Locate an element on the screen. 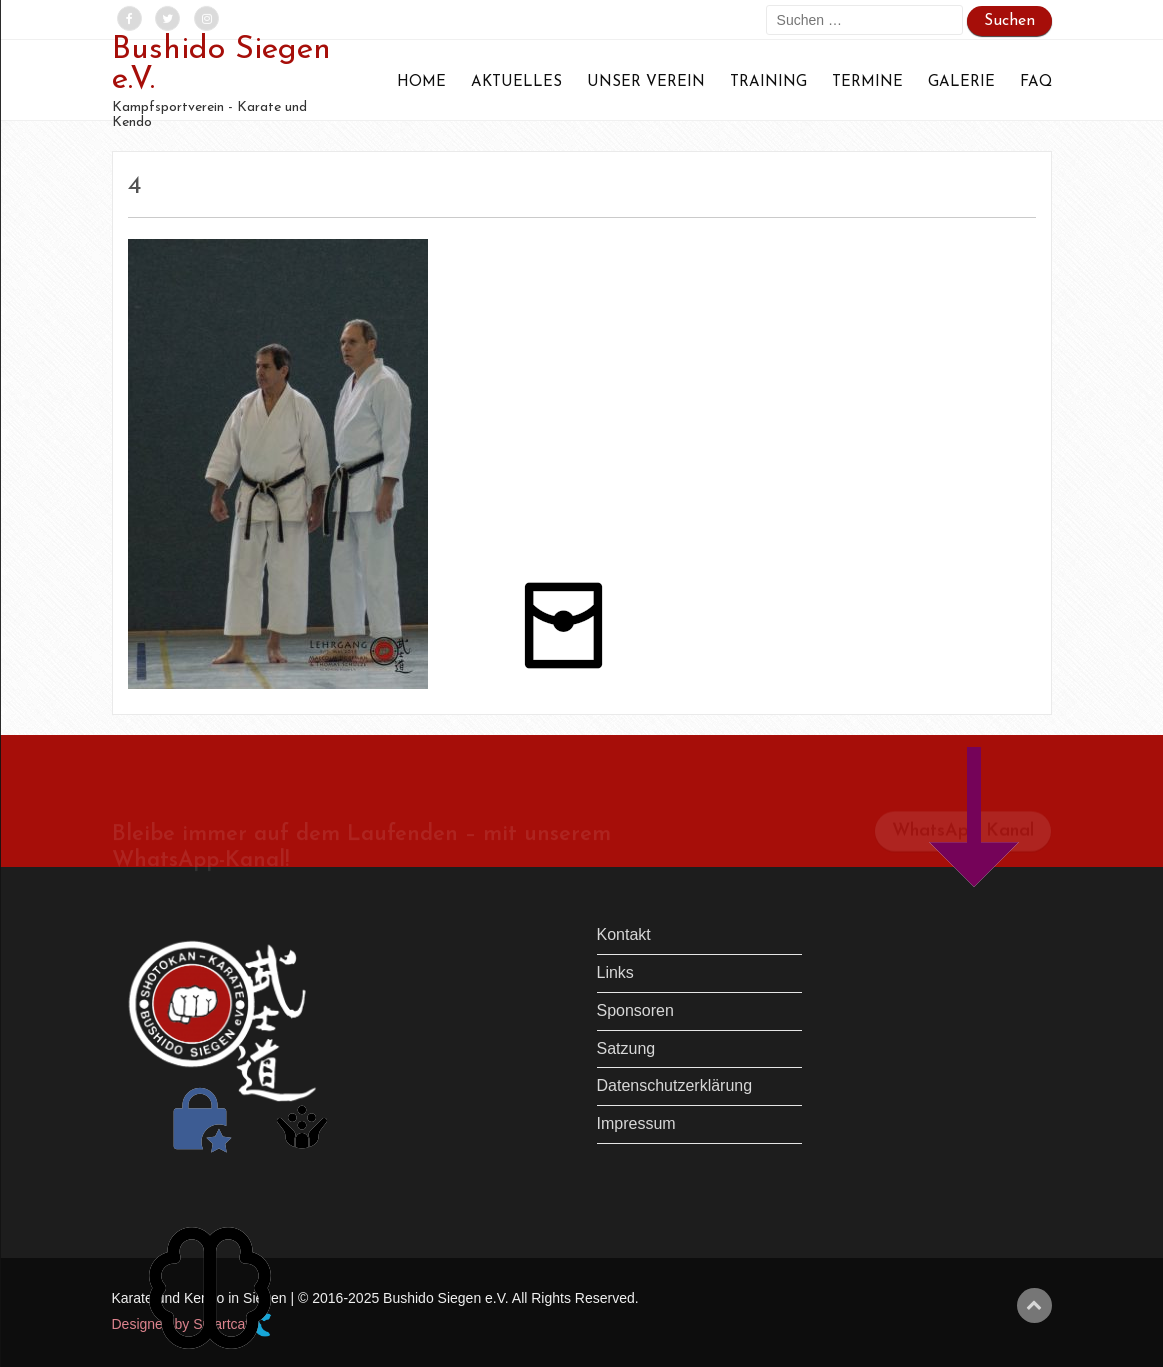 This screenshot has width=1163, height=1367. mark a security setting as favorite is located at coordinates (200, 1120).